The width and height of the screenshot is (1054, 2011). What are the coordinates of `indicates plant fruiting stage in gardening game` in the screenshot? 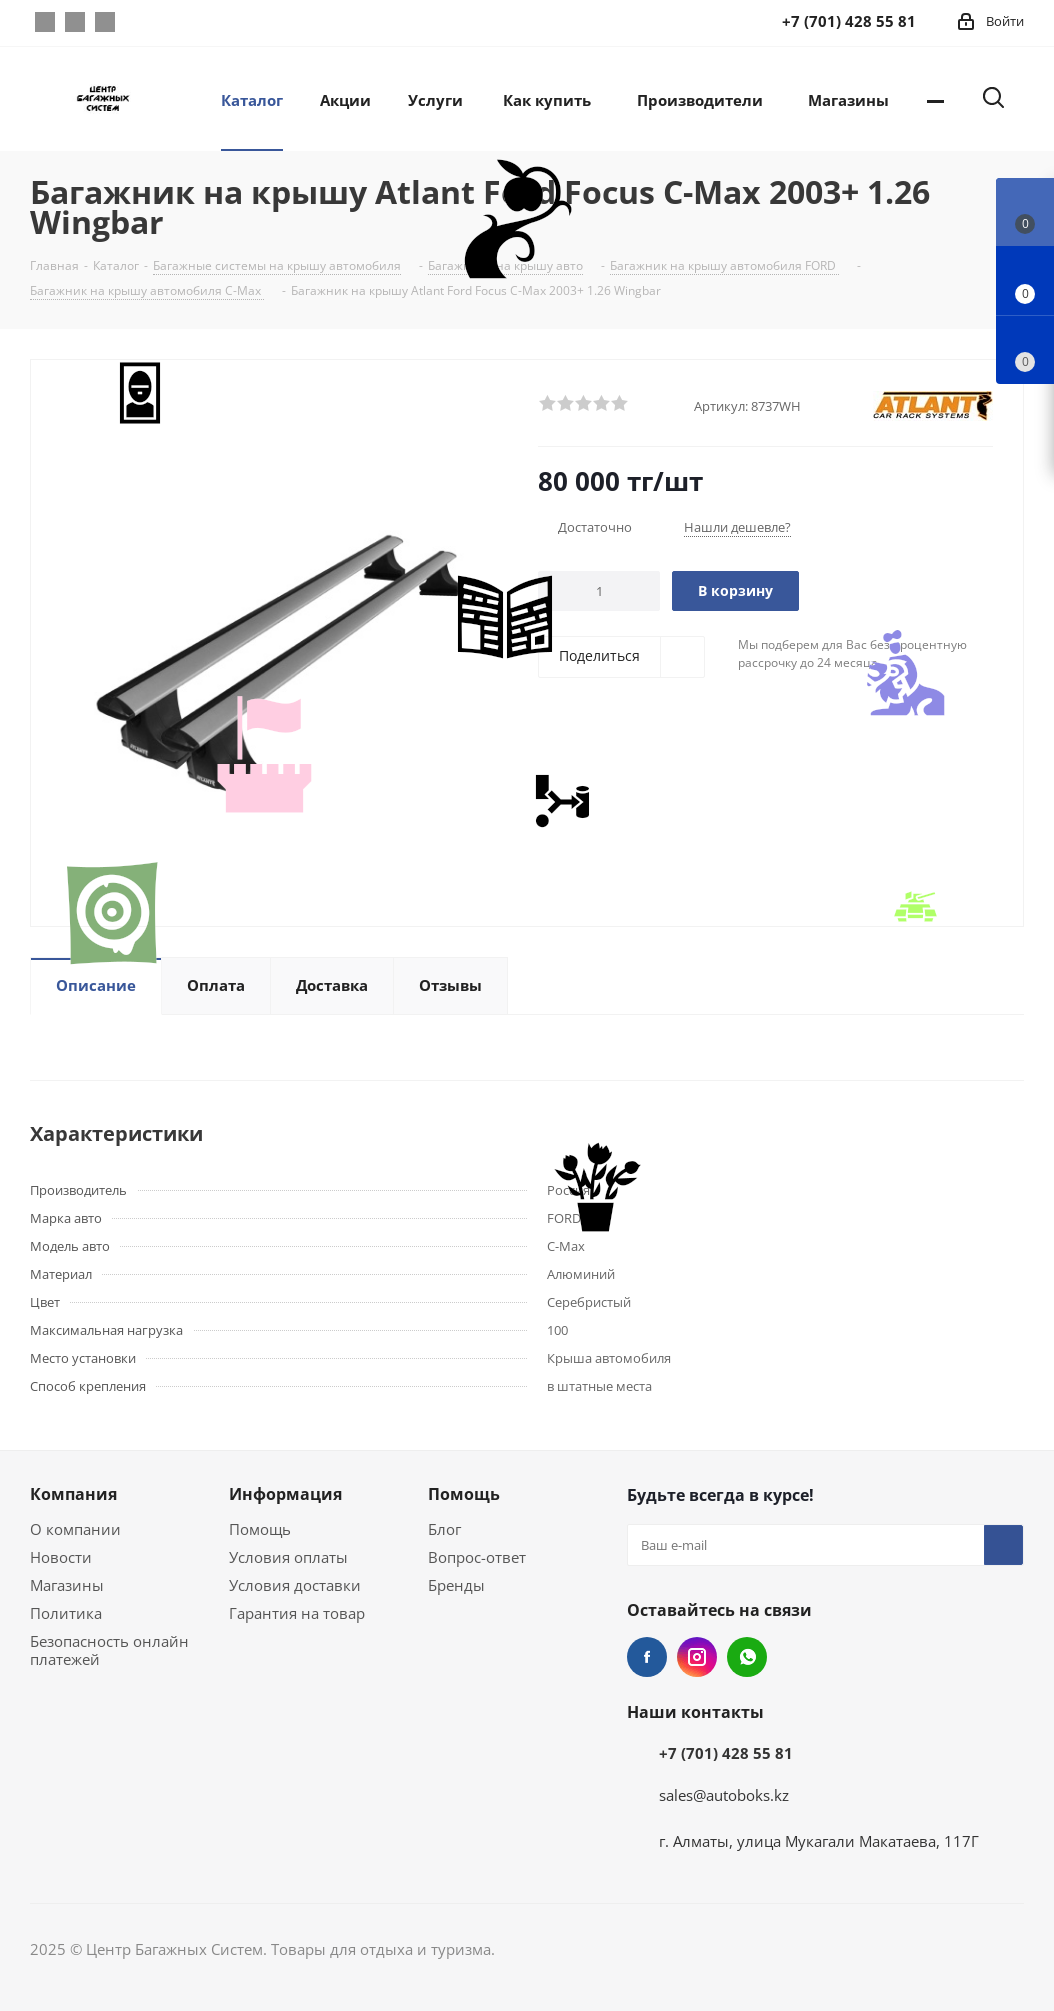 It's located at (515, 219).